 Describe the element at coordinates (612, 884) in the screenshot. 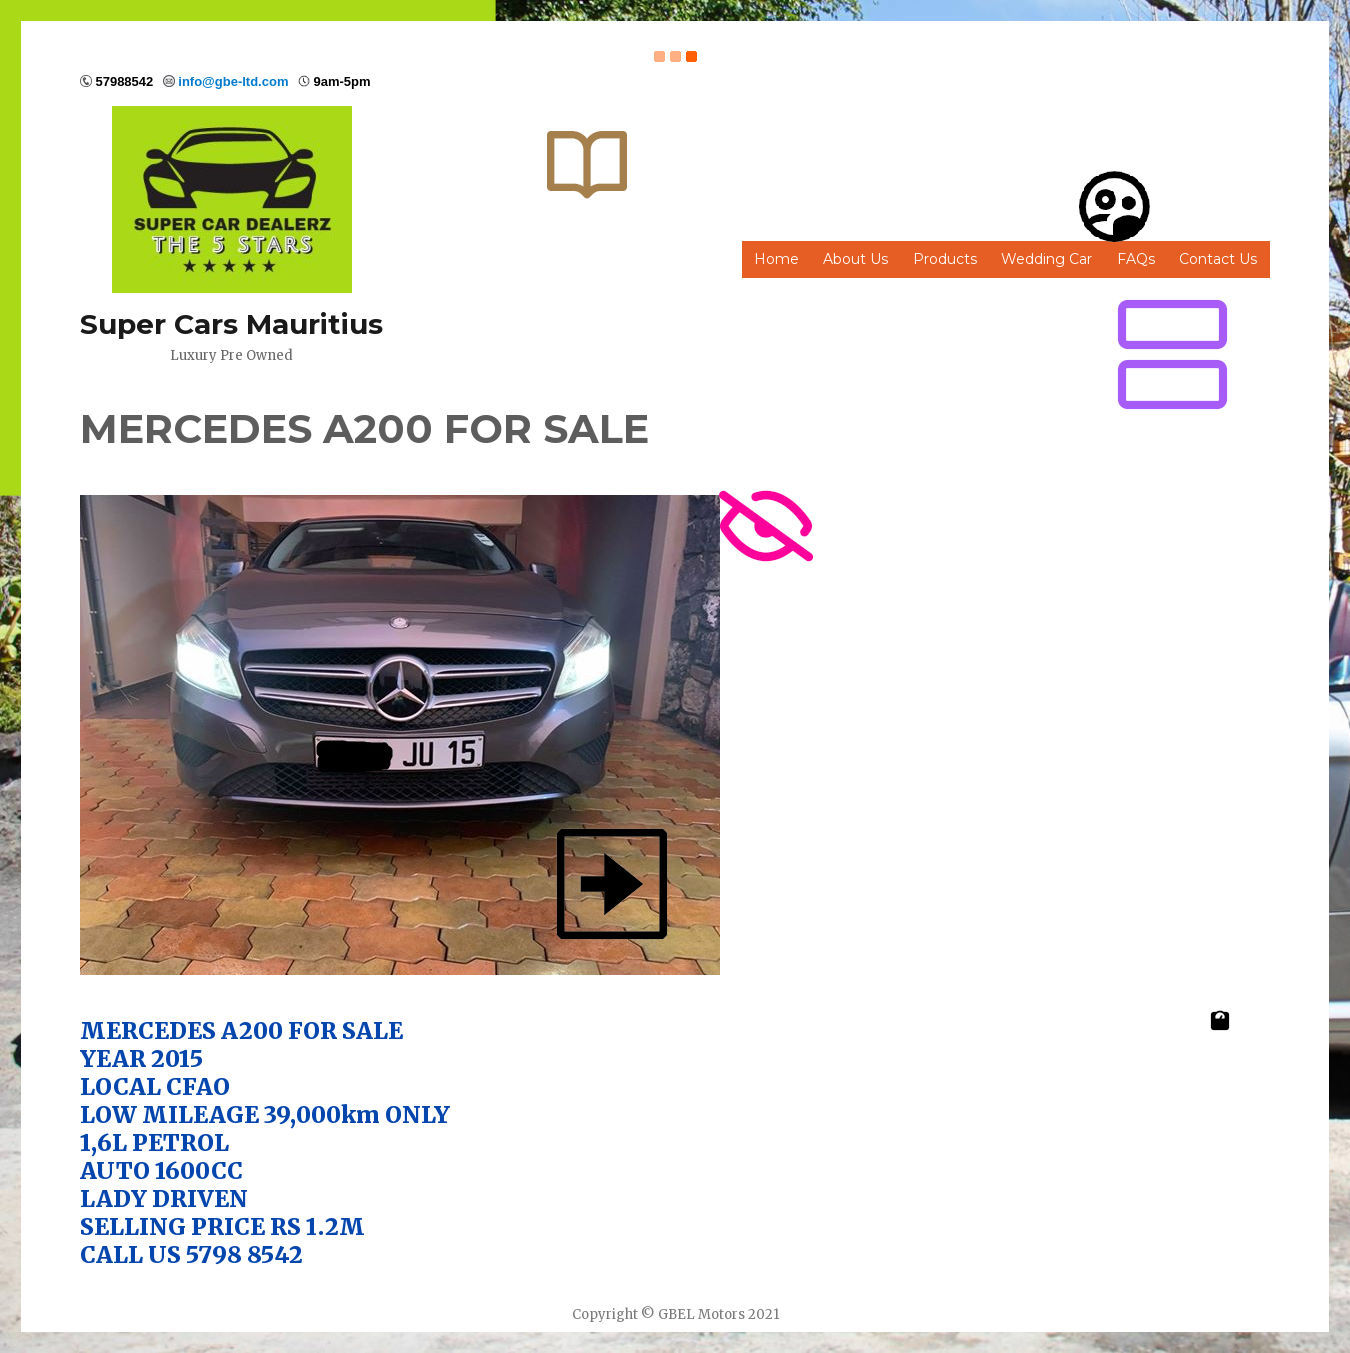

I see `indicates a file has been renamed in version control` at that location.